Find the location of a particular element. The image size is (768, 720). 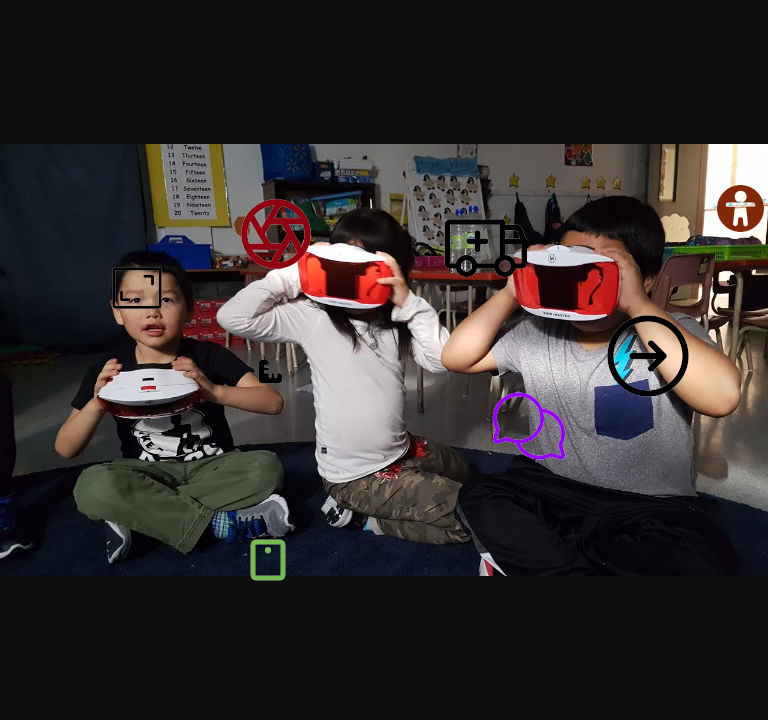

tablet device with front-facing camera is located at coordinates (268, 560).